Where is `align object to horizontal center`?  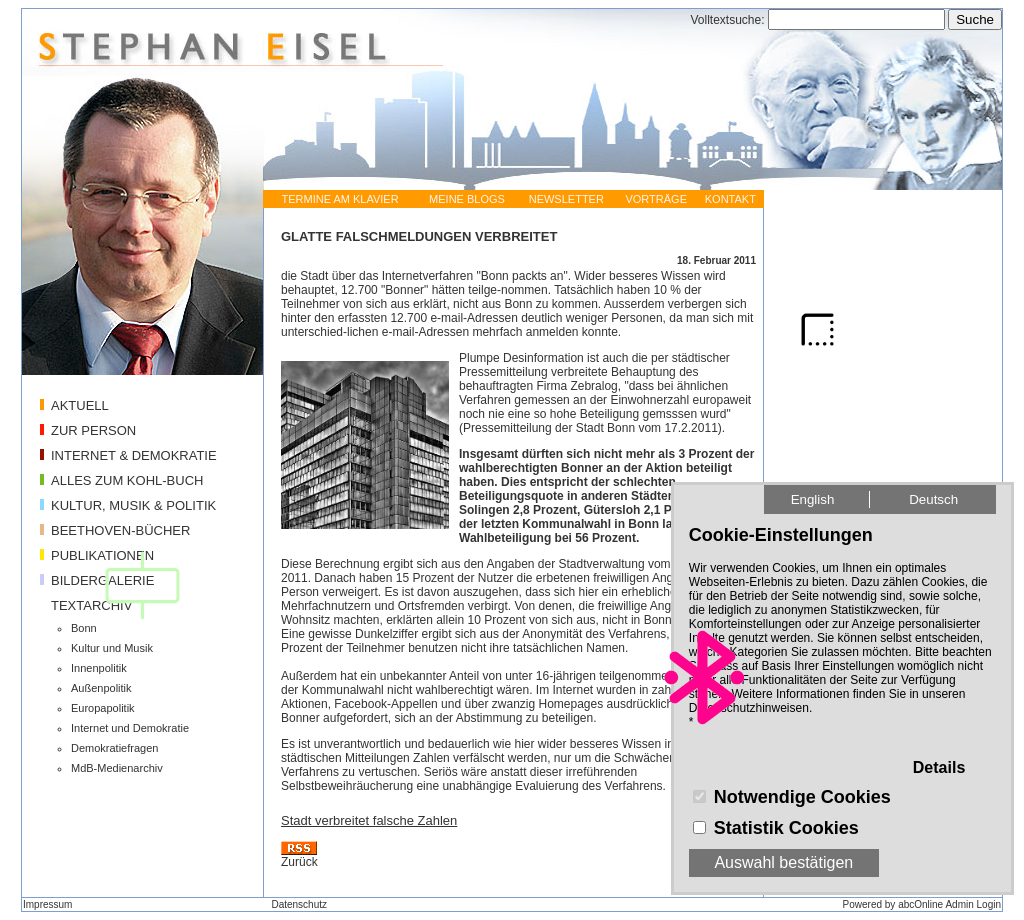
align object to horizontal center is located at coordinates (142, 585).